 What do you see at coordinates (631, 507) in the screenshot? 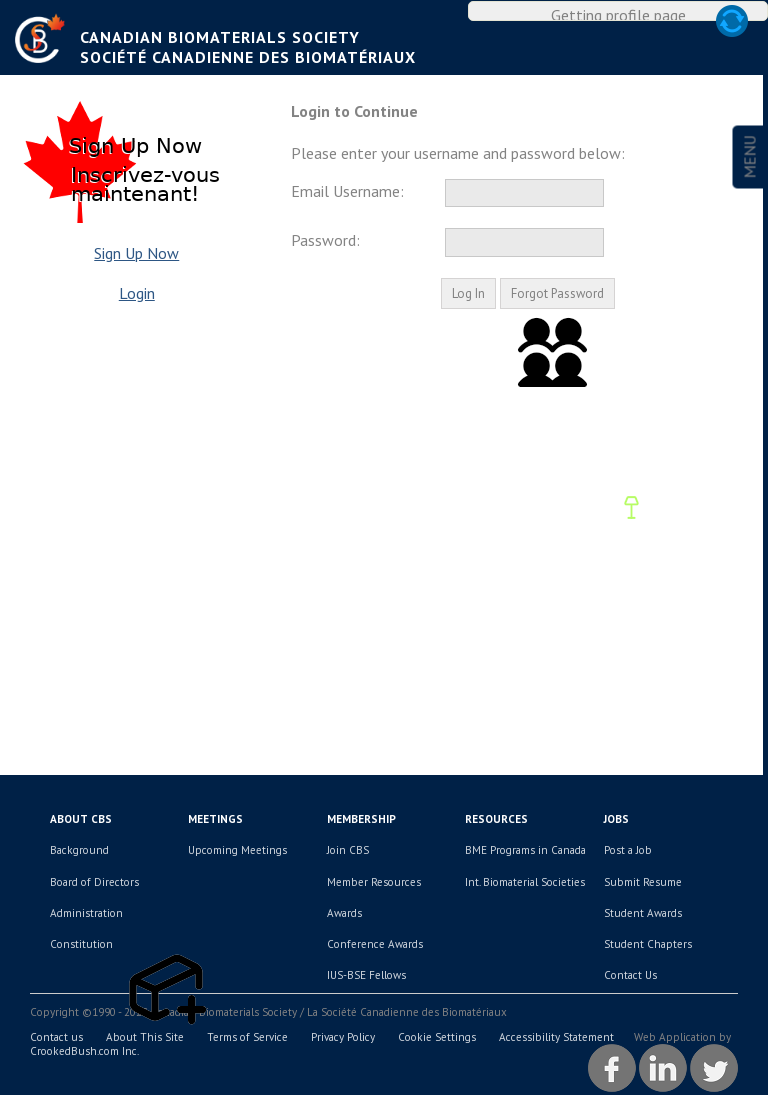
I see `toggle floor lamp on or off` at bounding box center [631, 507].